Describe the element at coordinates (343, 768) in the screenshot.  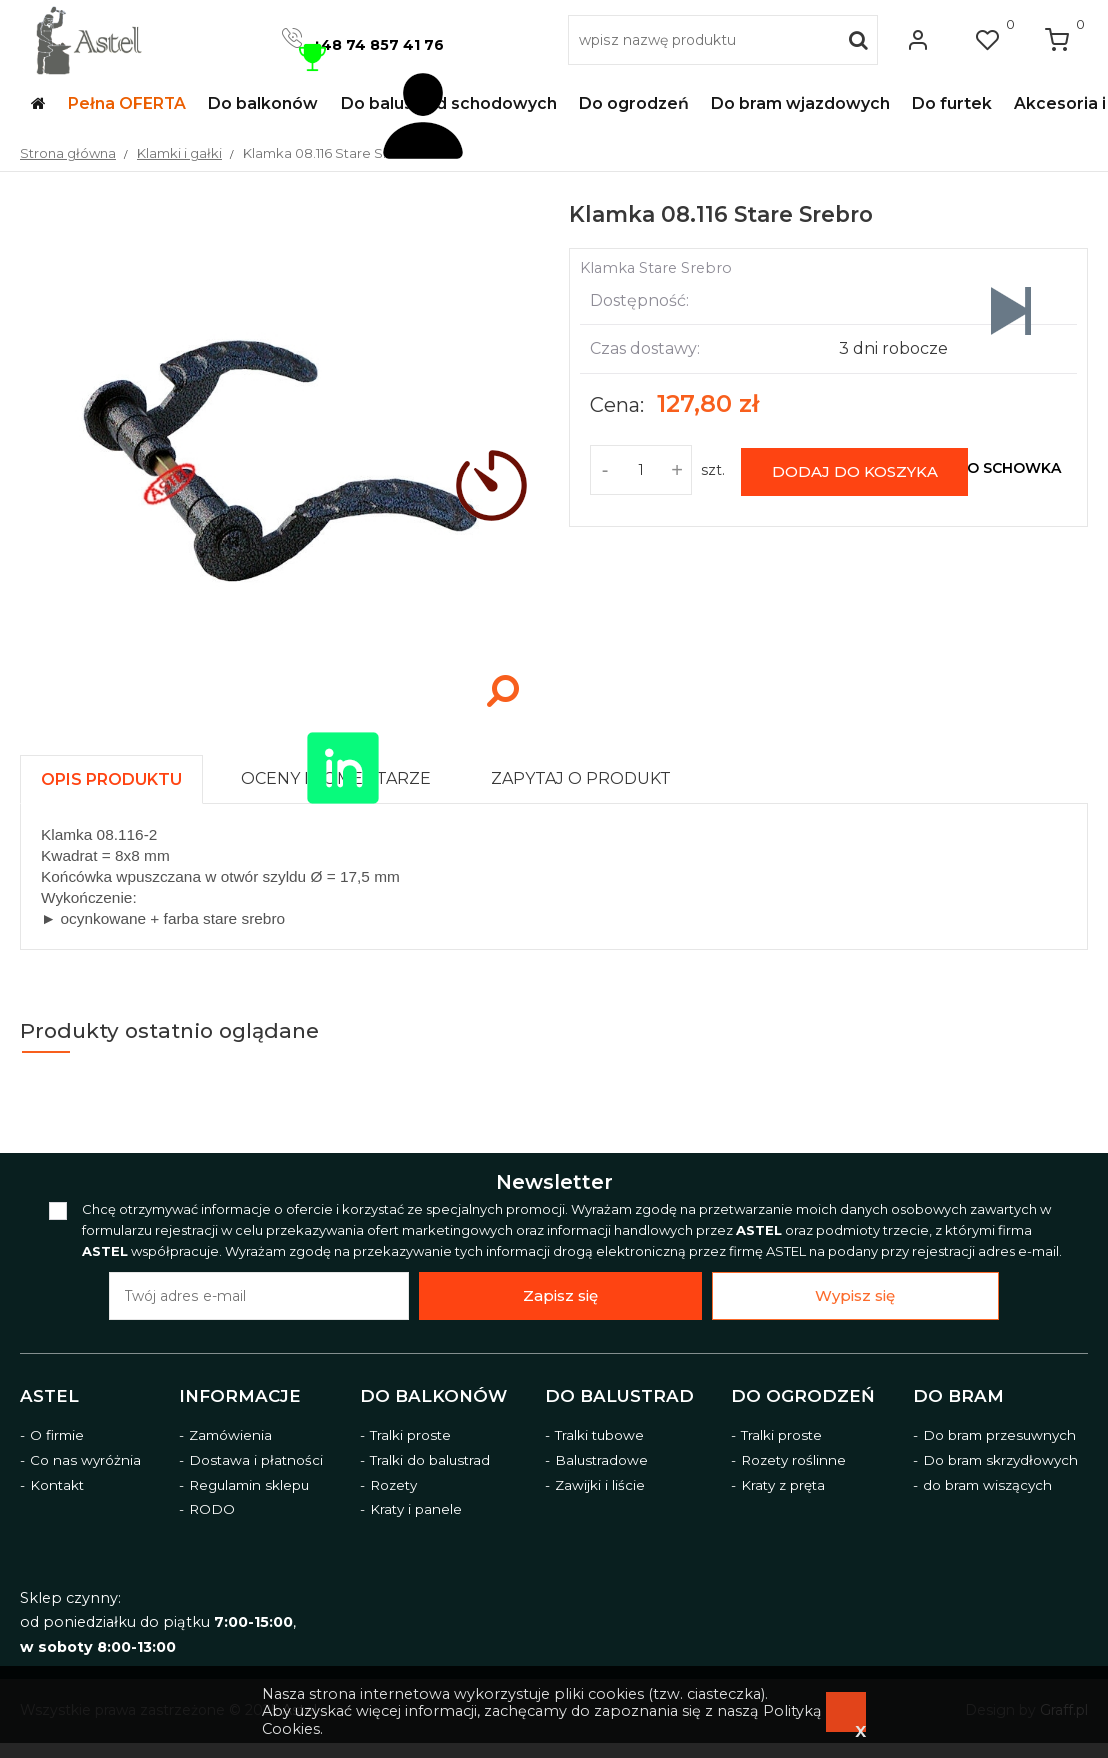
I see `open LinkedIn profile or app` at that location.